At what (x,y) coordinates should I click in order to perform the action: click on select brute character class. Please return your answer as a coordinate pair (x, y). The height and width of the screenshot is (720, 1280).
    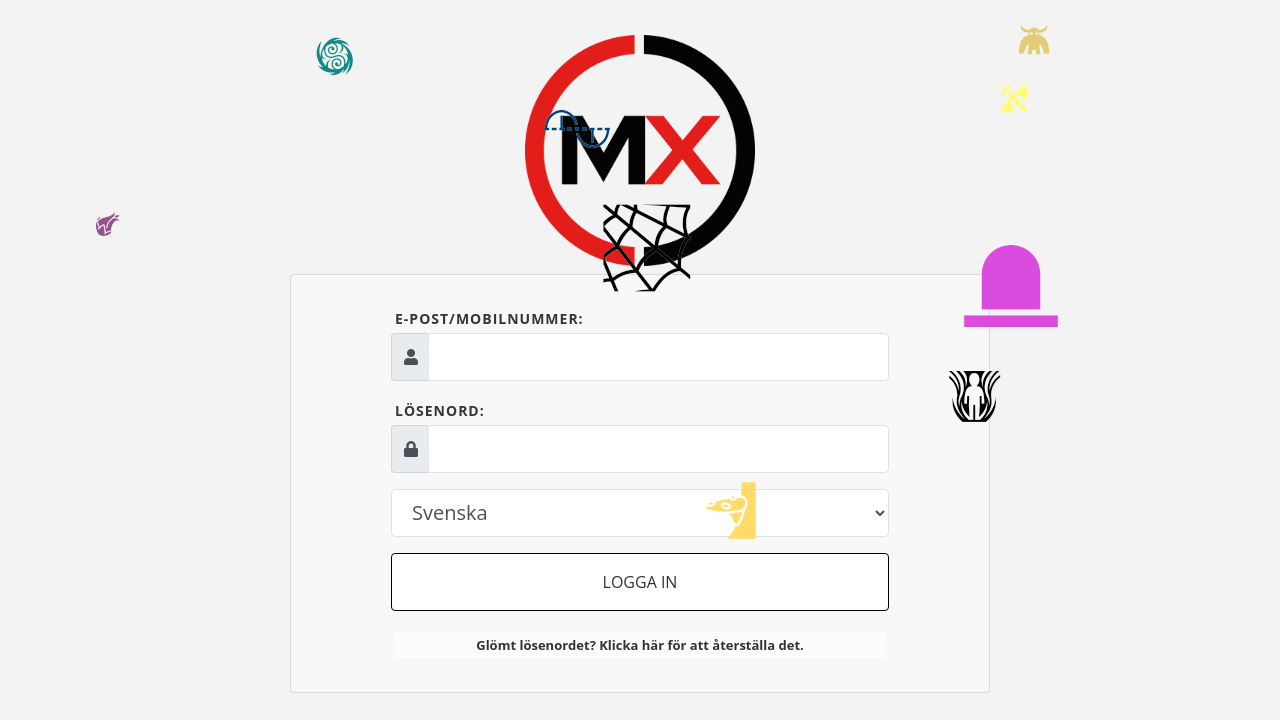
    Looking at the image, I should click on (1034, 40).